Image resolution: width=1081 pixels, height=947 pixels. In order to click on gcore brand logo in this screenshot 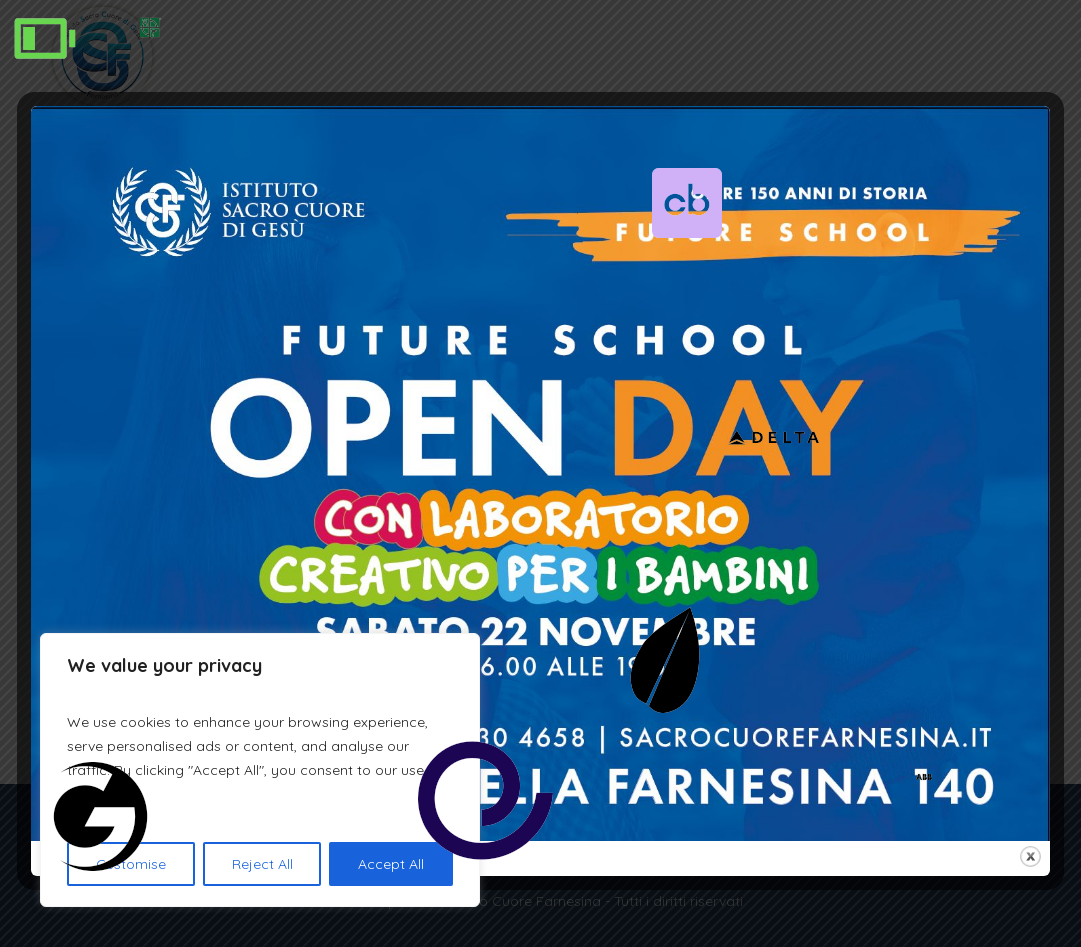, I will do `click(100, 816)`.